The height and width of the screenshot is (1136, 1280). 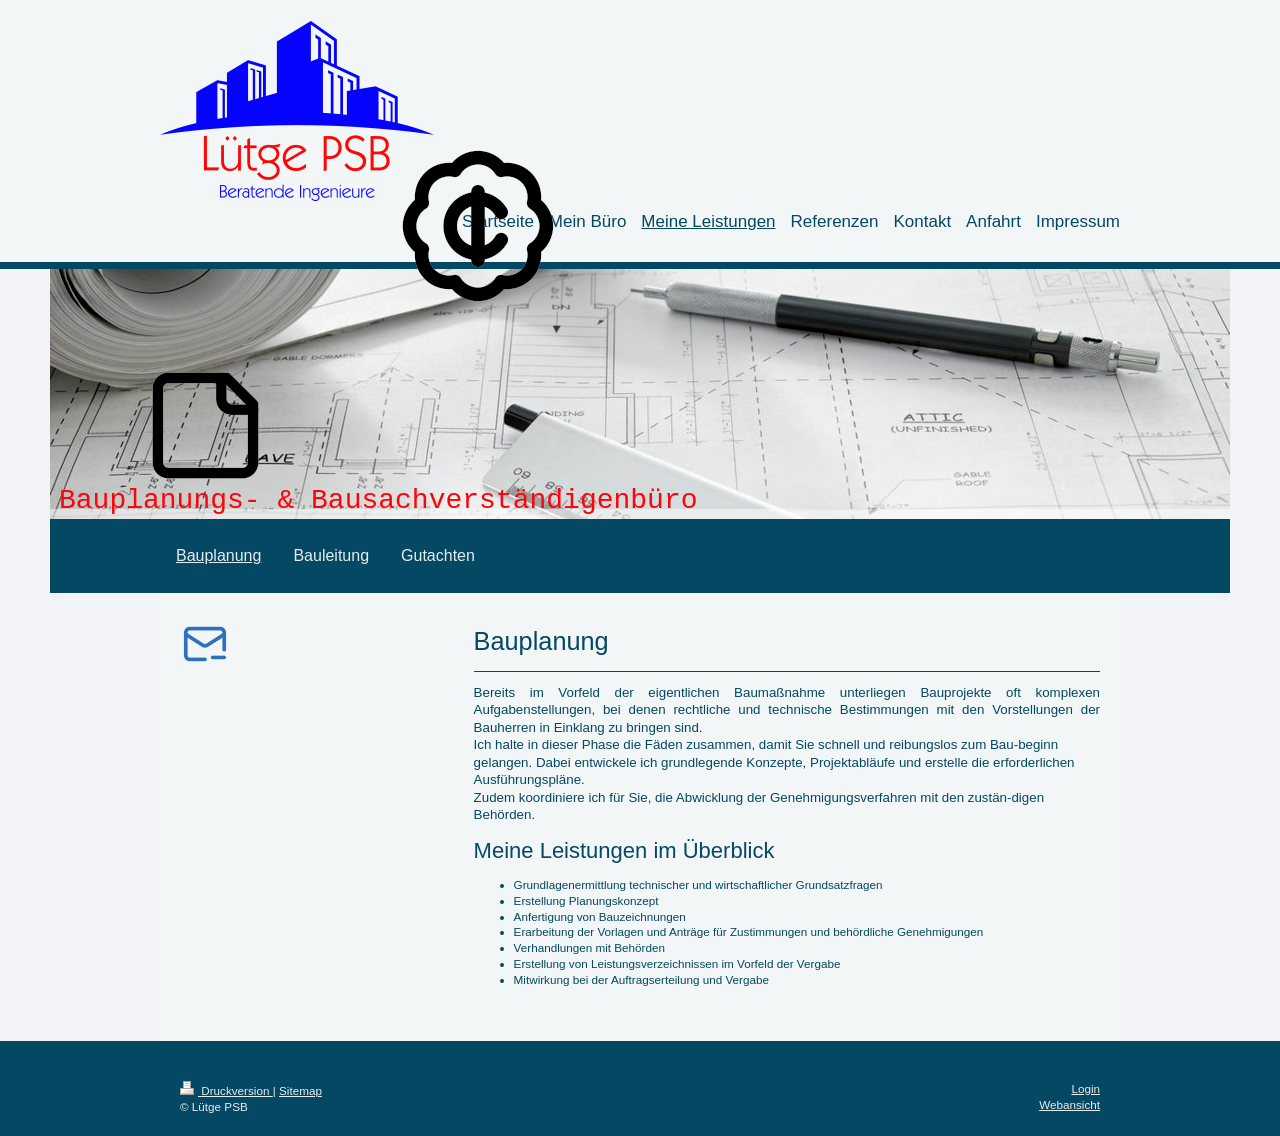 What do you see at coordinates (478, 226) in the screenshot?
I see `view cent-based pricing or rewards` at bounding box center [478, 226].